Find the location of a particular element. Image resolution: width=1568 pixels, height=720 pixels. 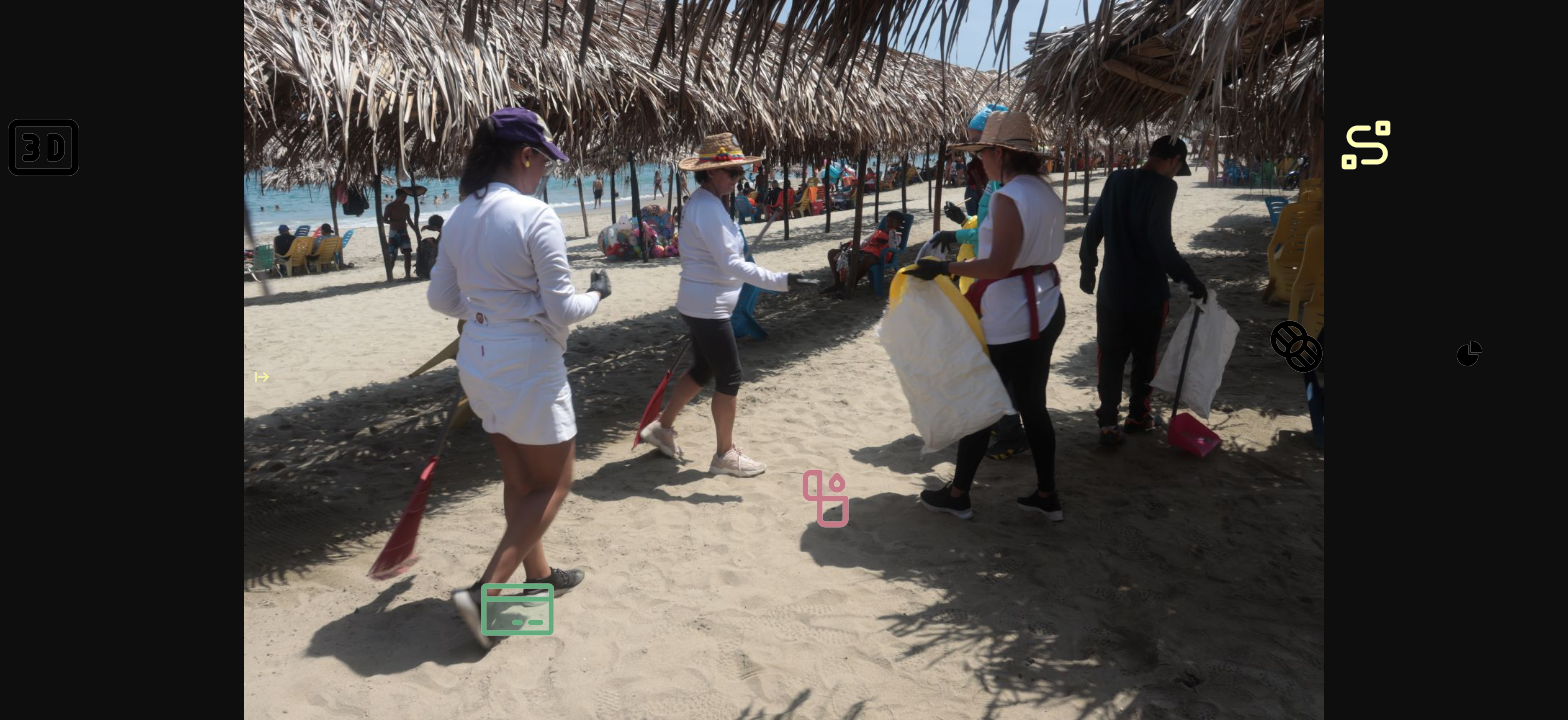

view route between two points is located at coordinates (1366, 145).